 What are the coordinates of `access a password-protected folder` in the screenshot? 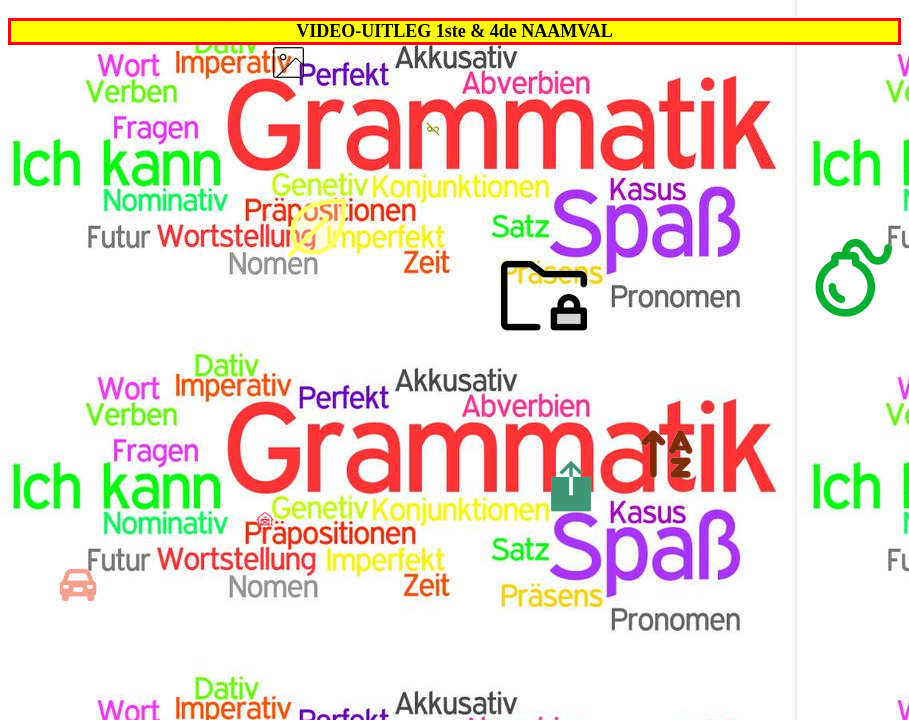 It's located at (544, 294).